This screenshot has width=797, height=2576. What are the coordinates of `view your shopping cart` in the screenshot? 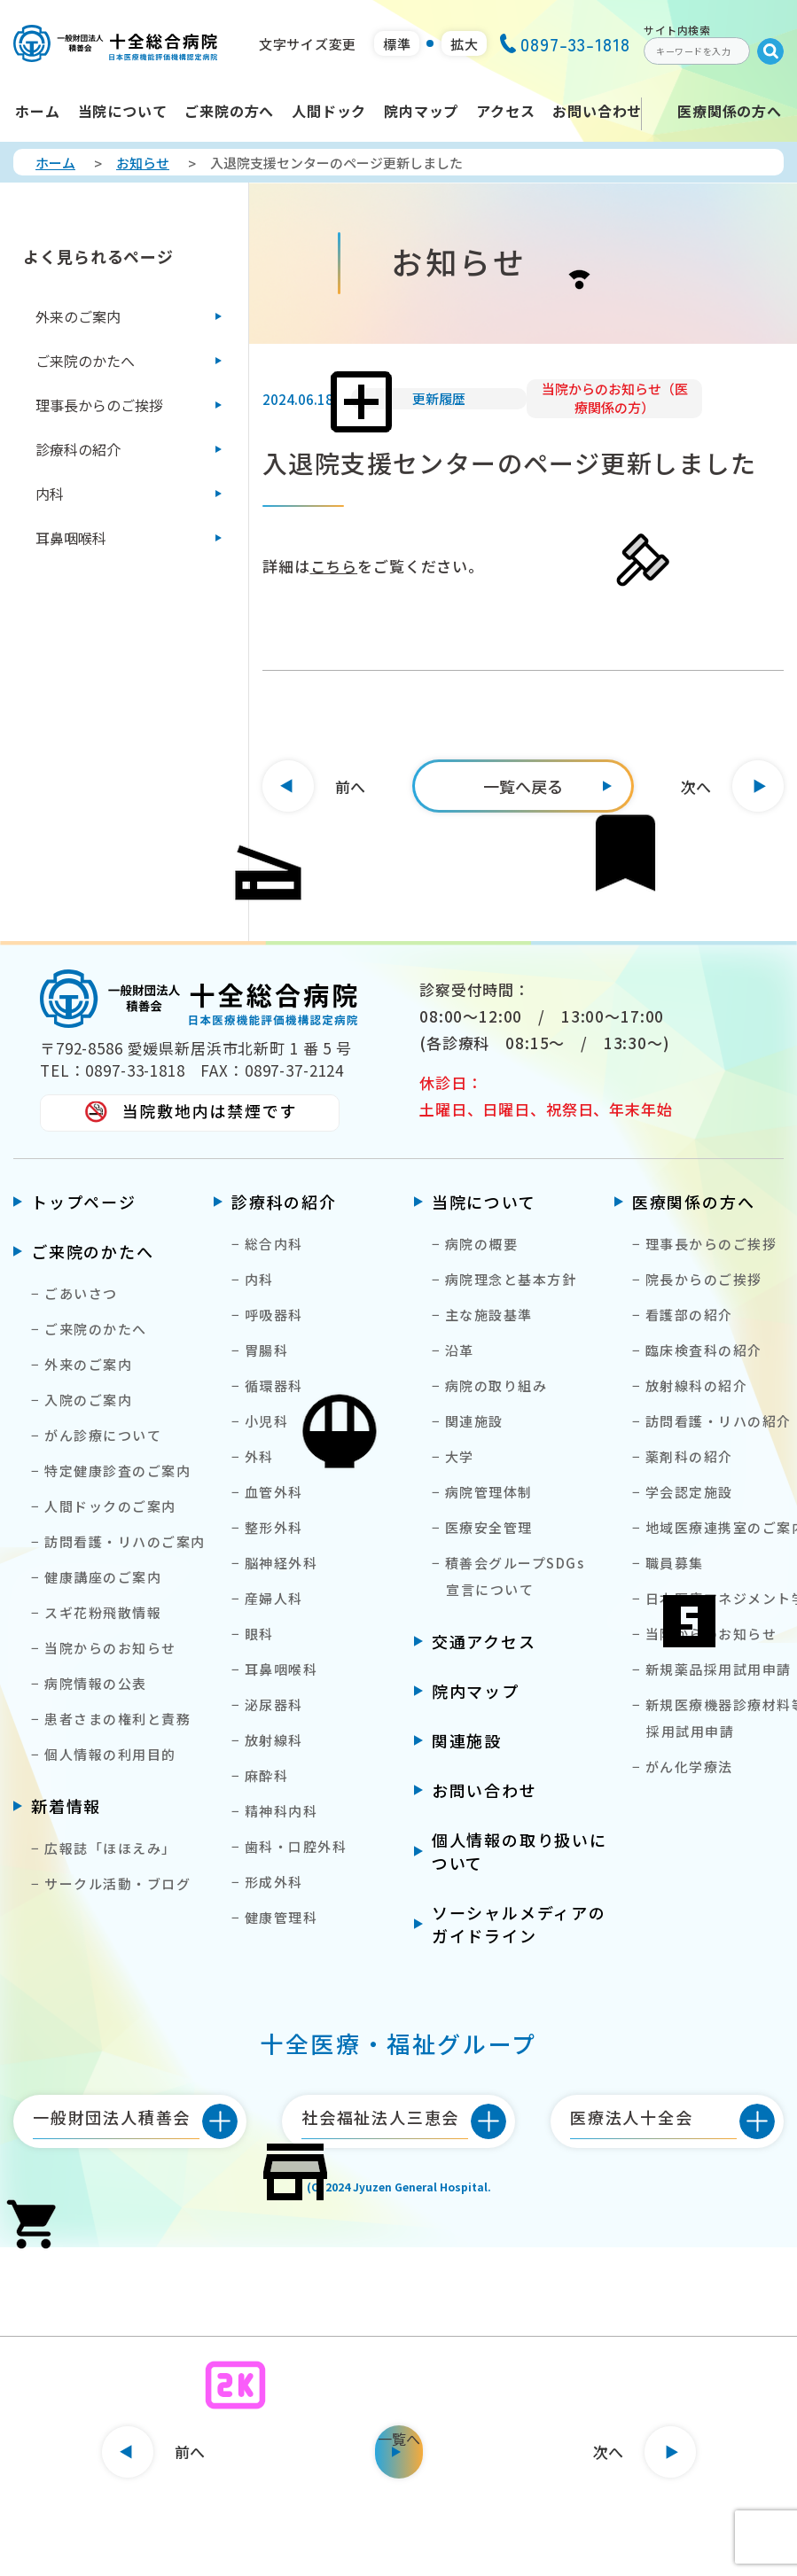 It's located at (34, 2224).